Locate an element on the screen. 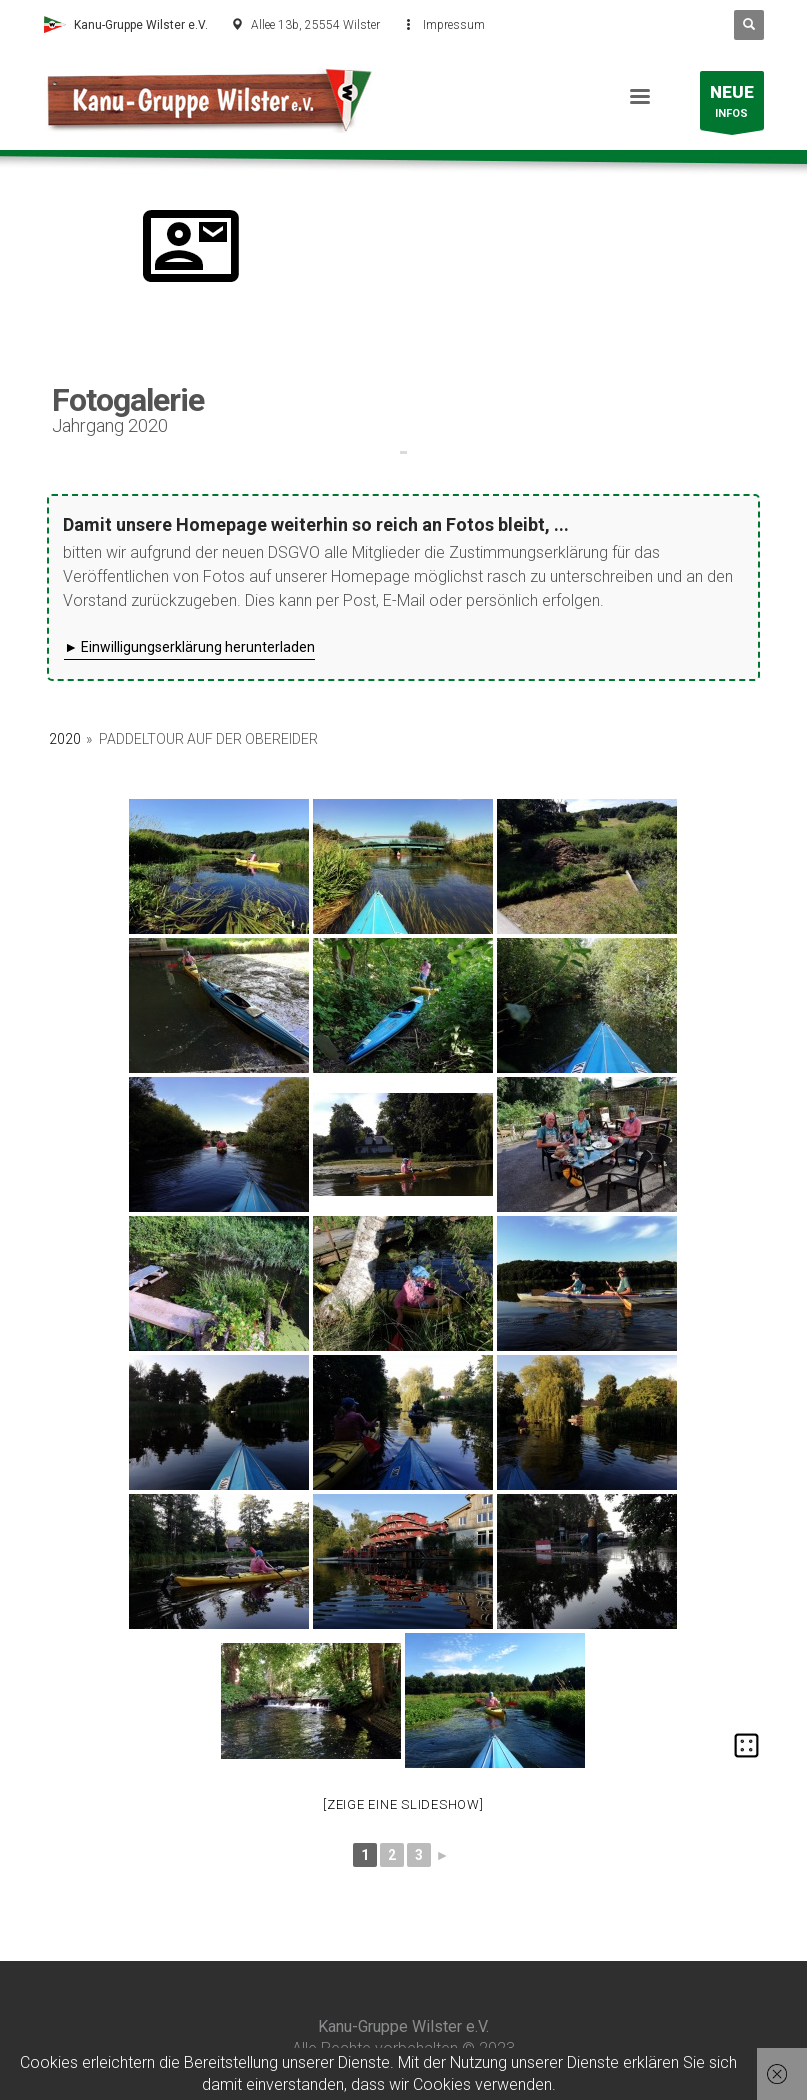 The height and width of the screenshot is (2100, 807). view contact's email information is located at coordinates (191, 246).